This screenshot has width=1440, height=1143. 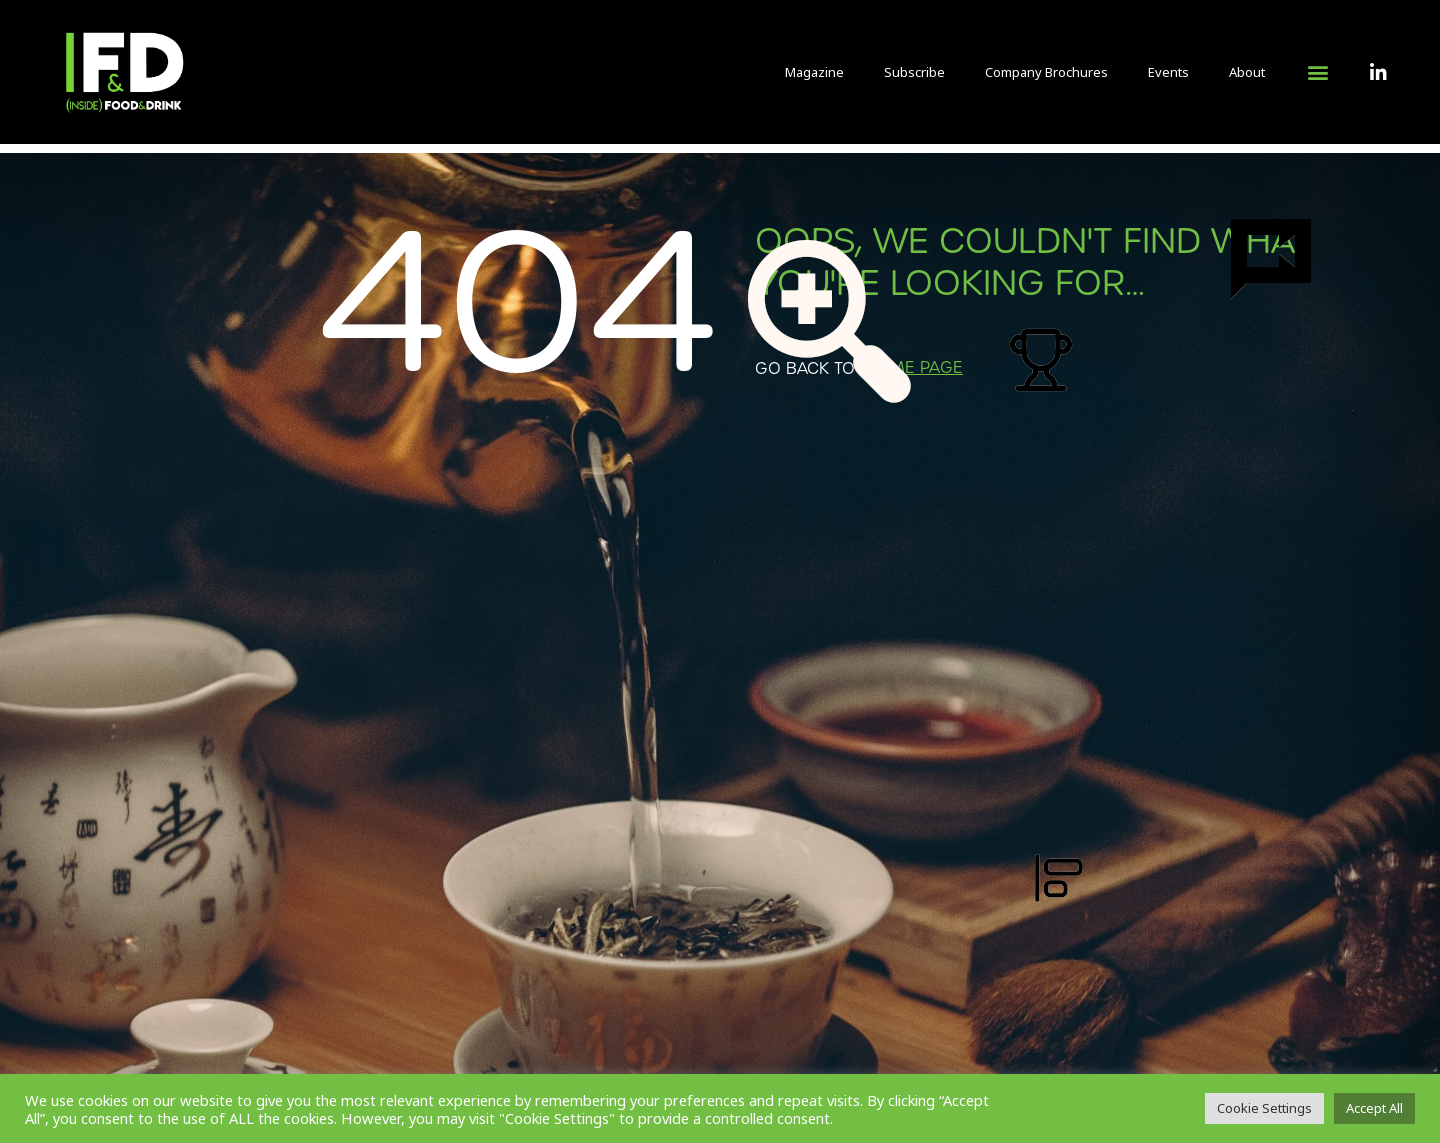 I want to click on align items to the start vertically, so click(x=1059, y=878).